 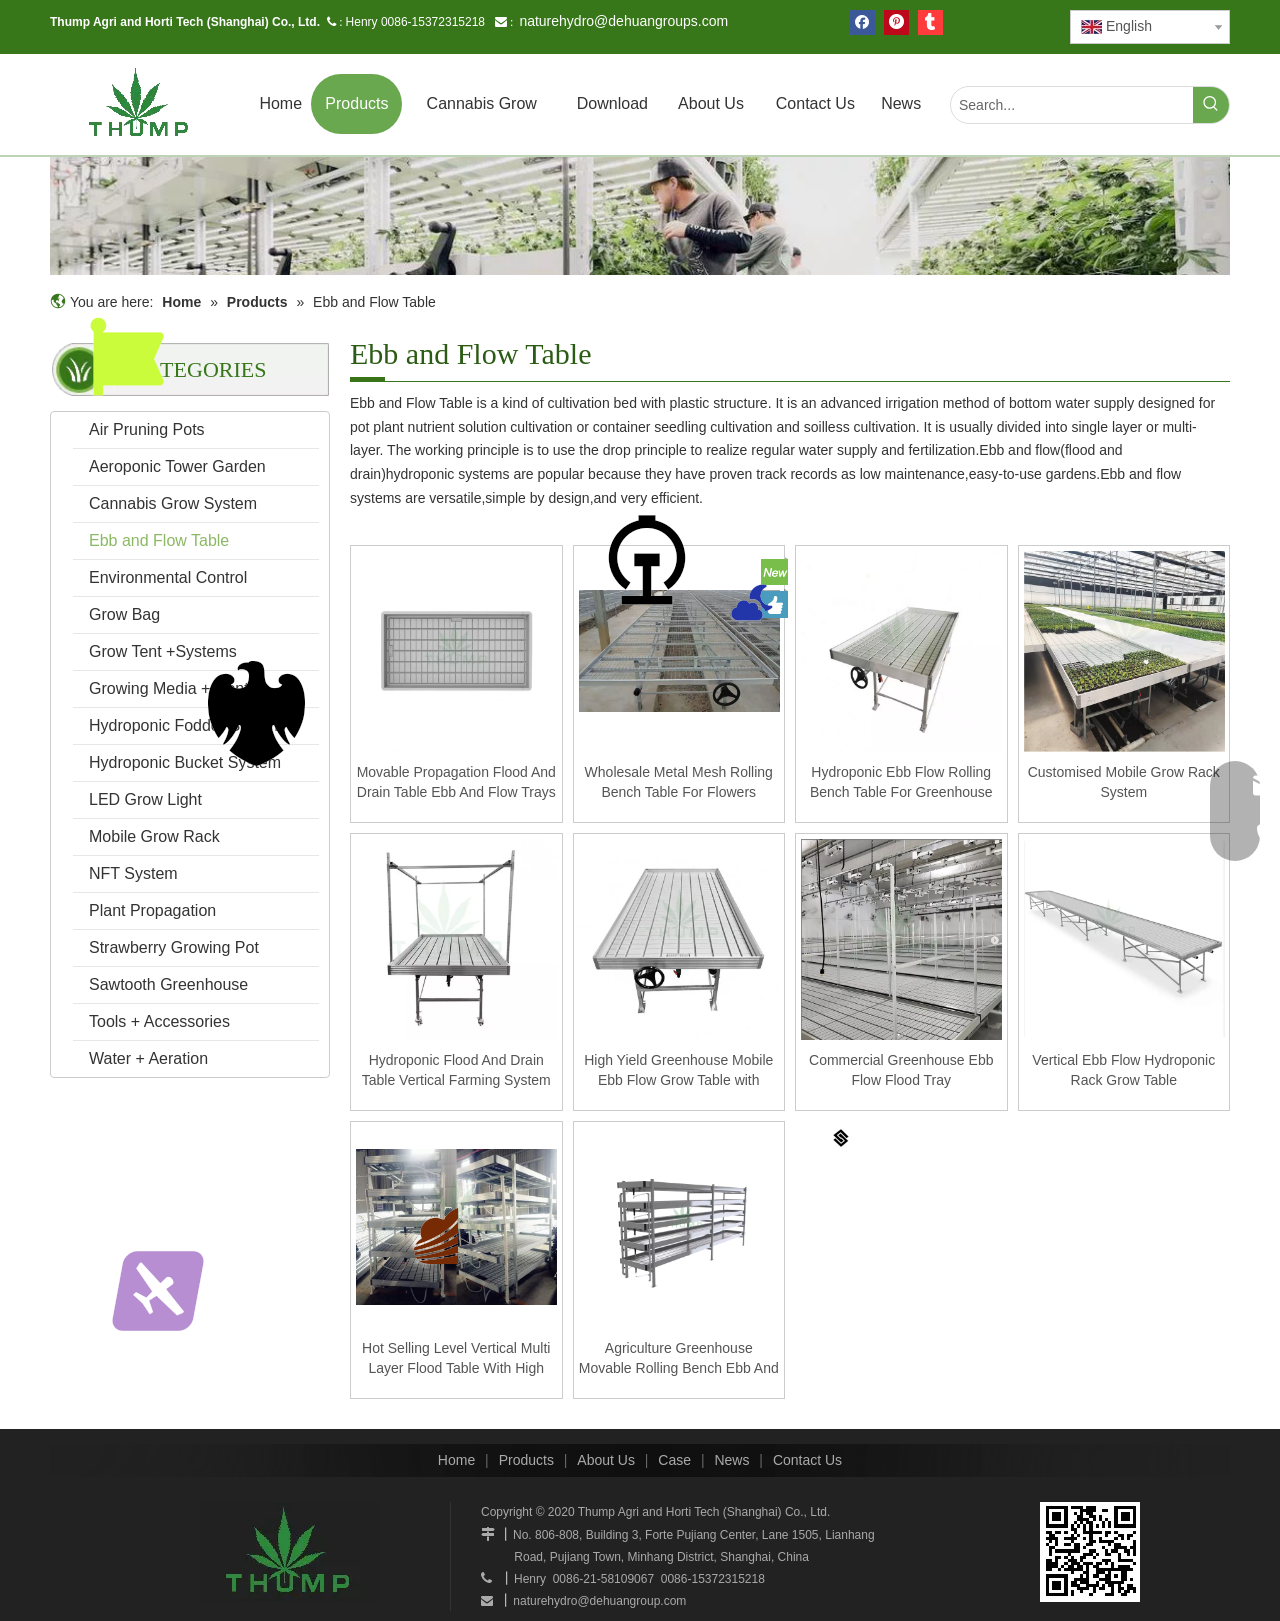 What do you see at coordinates (127, 356) in the screenshot?
I see `font awesome brand logo` at bounding box center [127, 356].